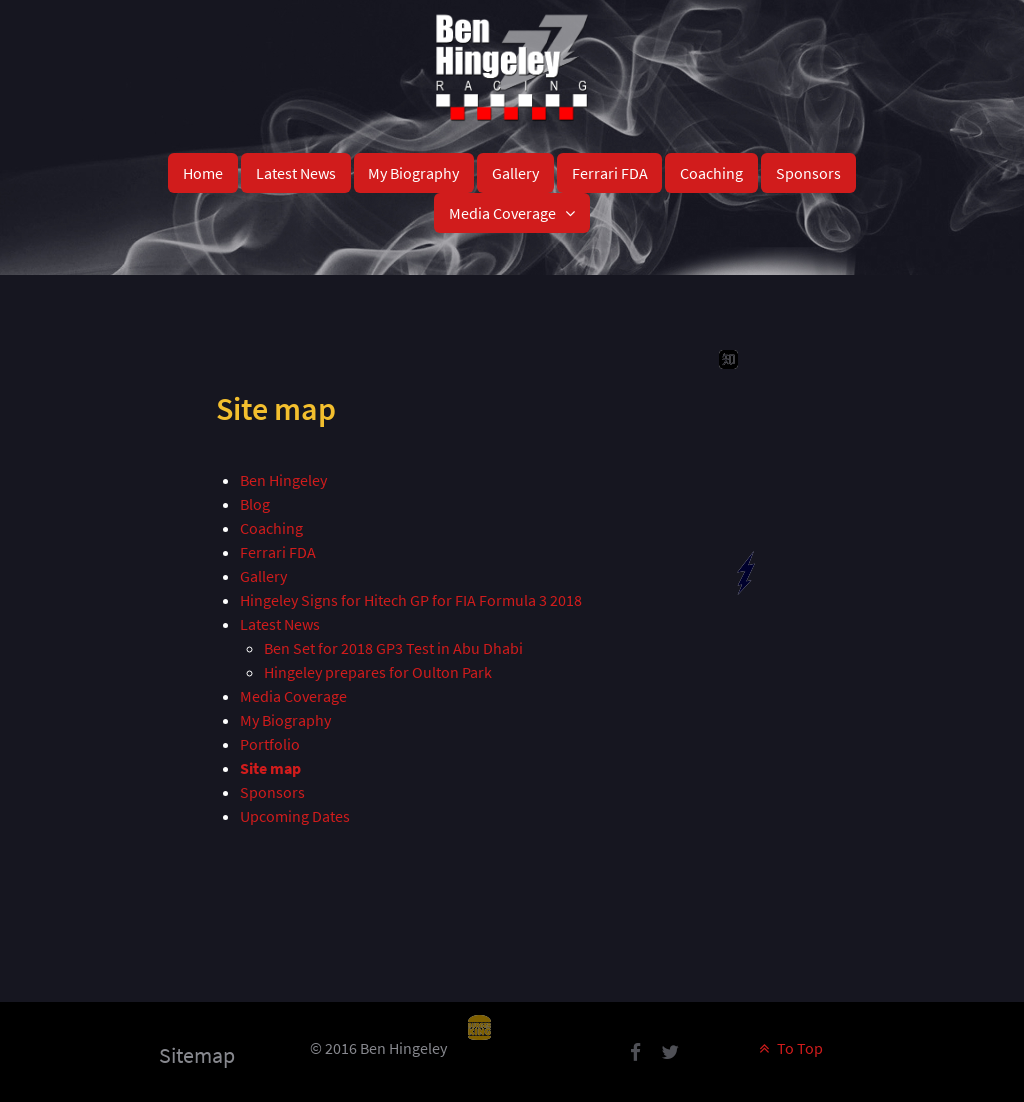  Describe the element at coordinates (728, 359) in the screenshot. I see `open zhihu app` at that location.